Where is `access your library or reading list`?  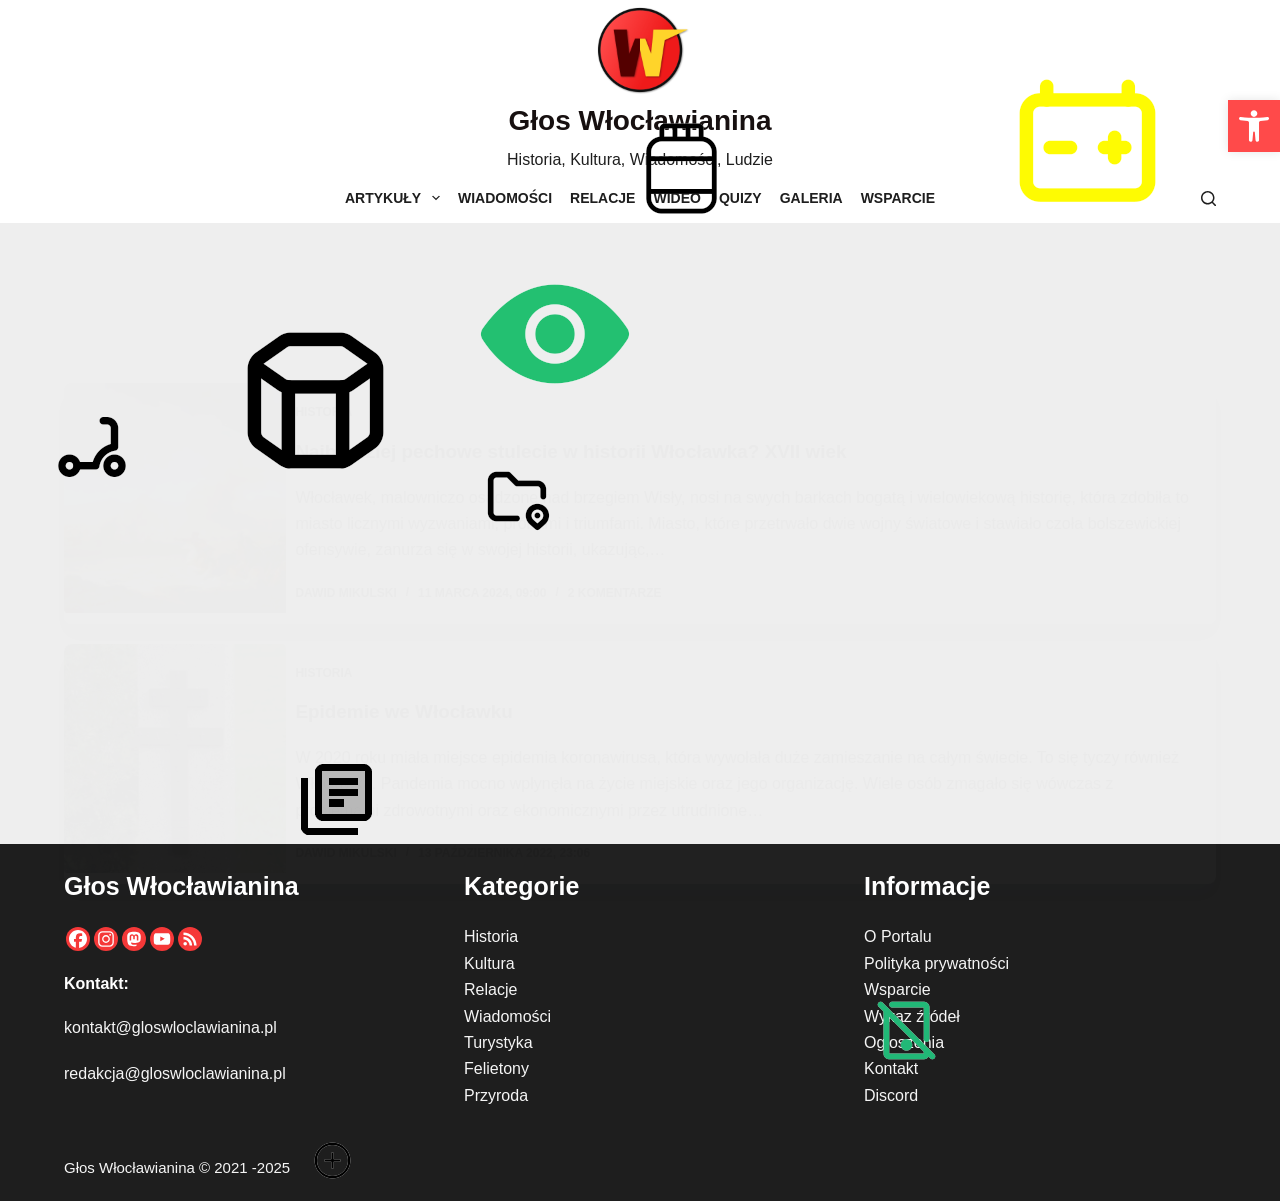
access your library or reading list is located at coordinates (336, 799).